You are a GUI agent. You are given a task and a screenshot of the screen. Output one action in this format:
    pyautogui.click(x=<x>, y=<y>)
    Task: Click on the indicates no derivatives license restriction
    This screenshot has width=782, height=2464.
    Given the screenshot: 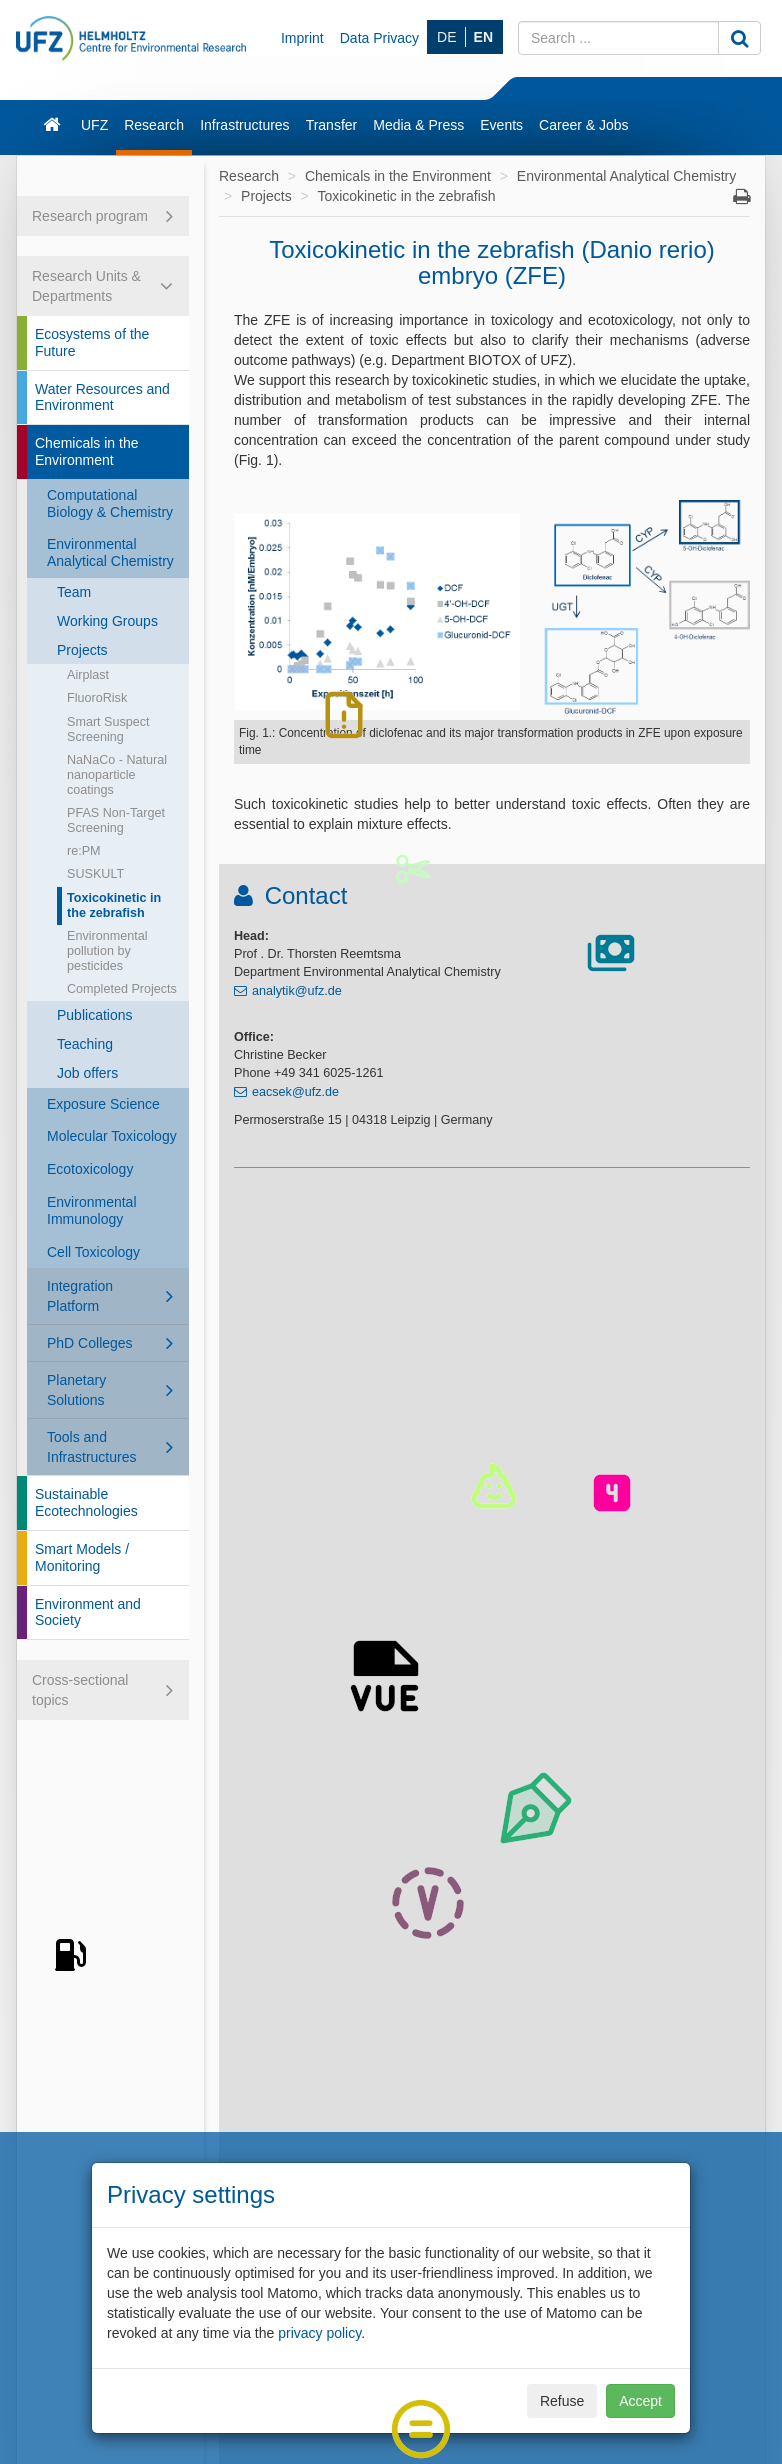 What is the action you would take?
    pyautogui.click(x=421, y=2429)
    